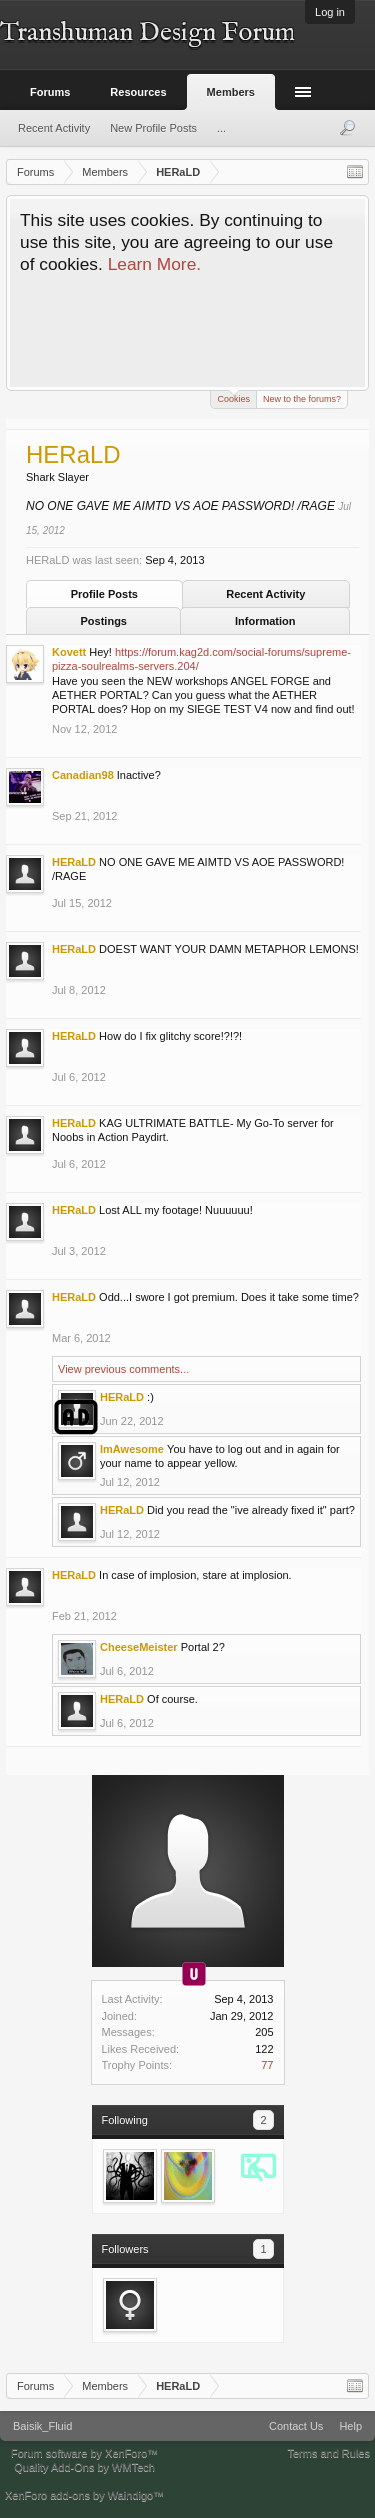 The image size is (375, 2518). I want to click on emergency exit or escape route, so click(258, 2167).